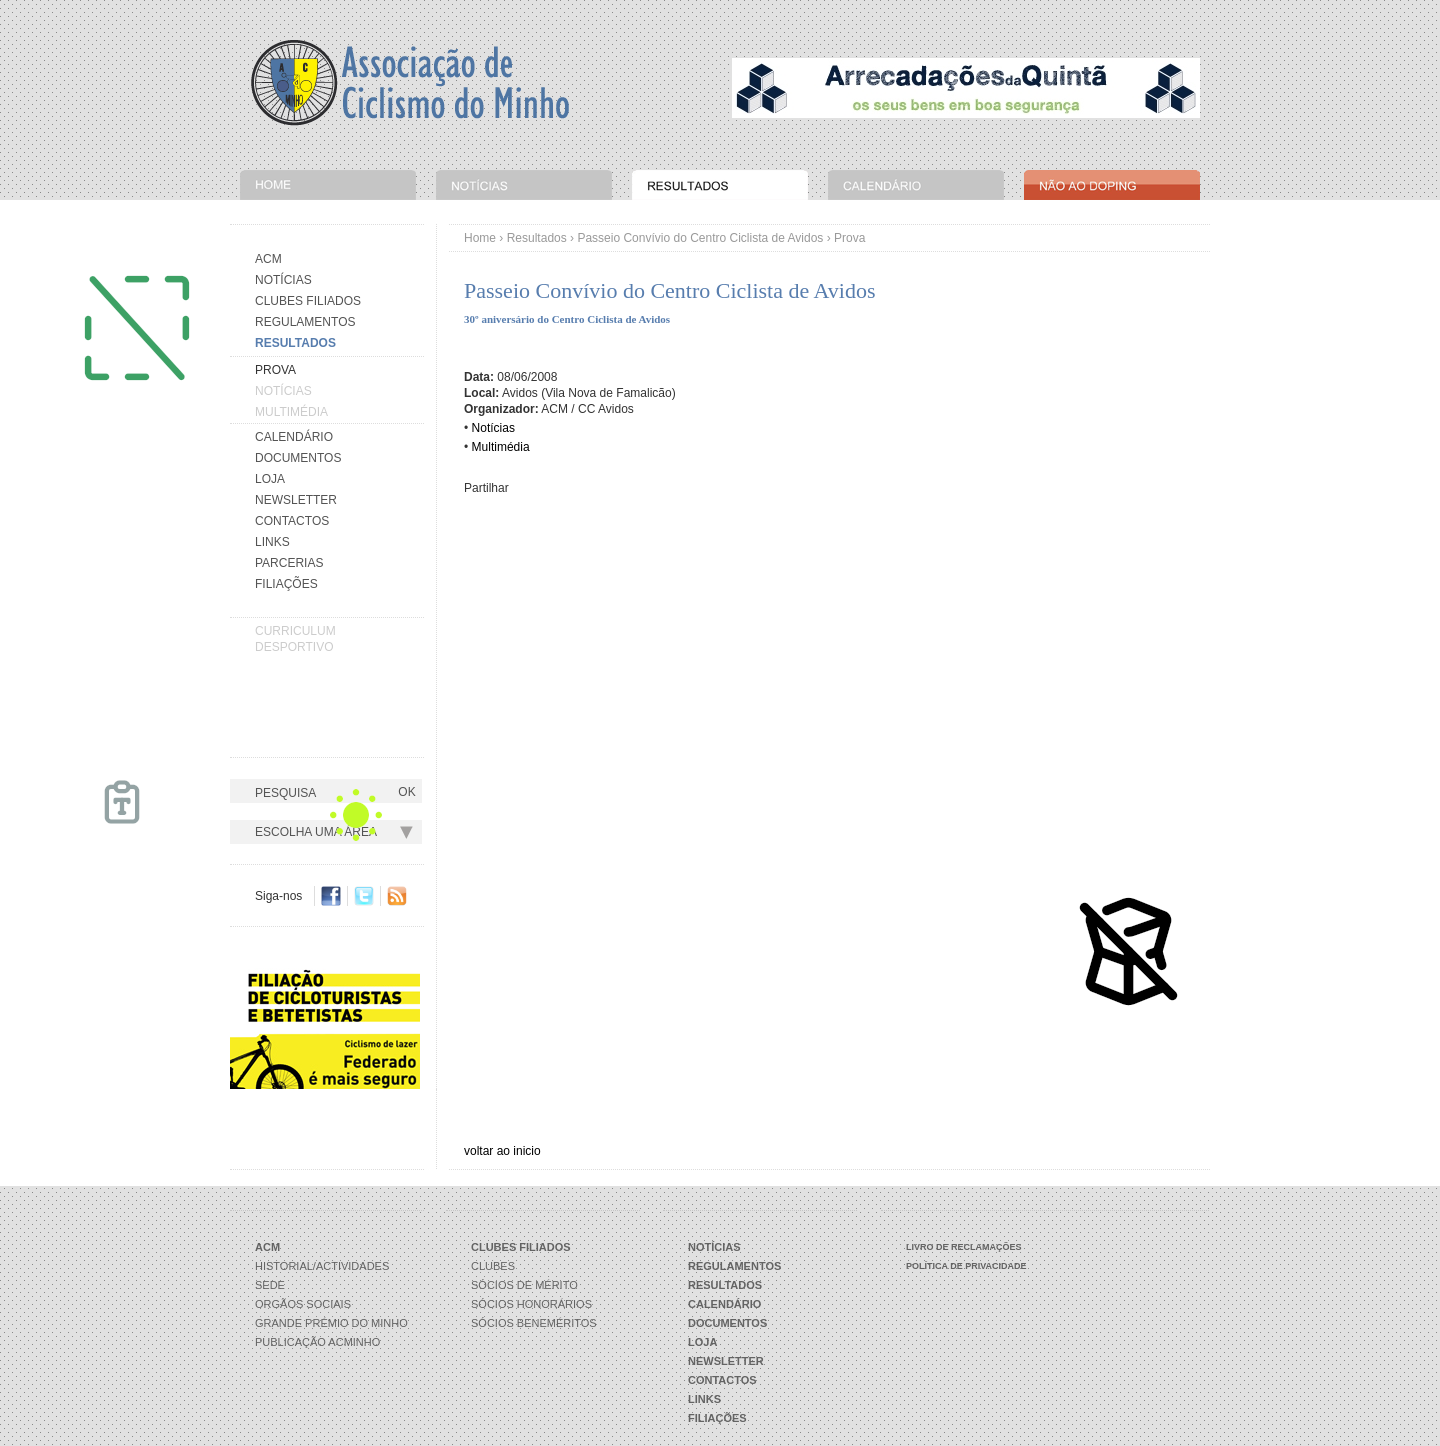 The image size is (1440, 1446). Describe the element at coordinates (356, 815) in the screenshot. I see `decrease screen brightness` at that location.